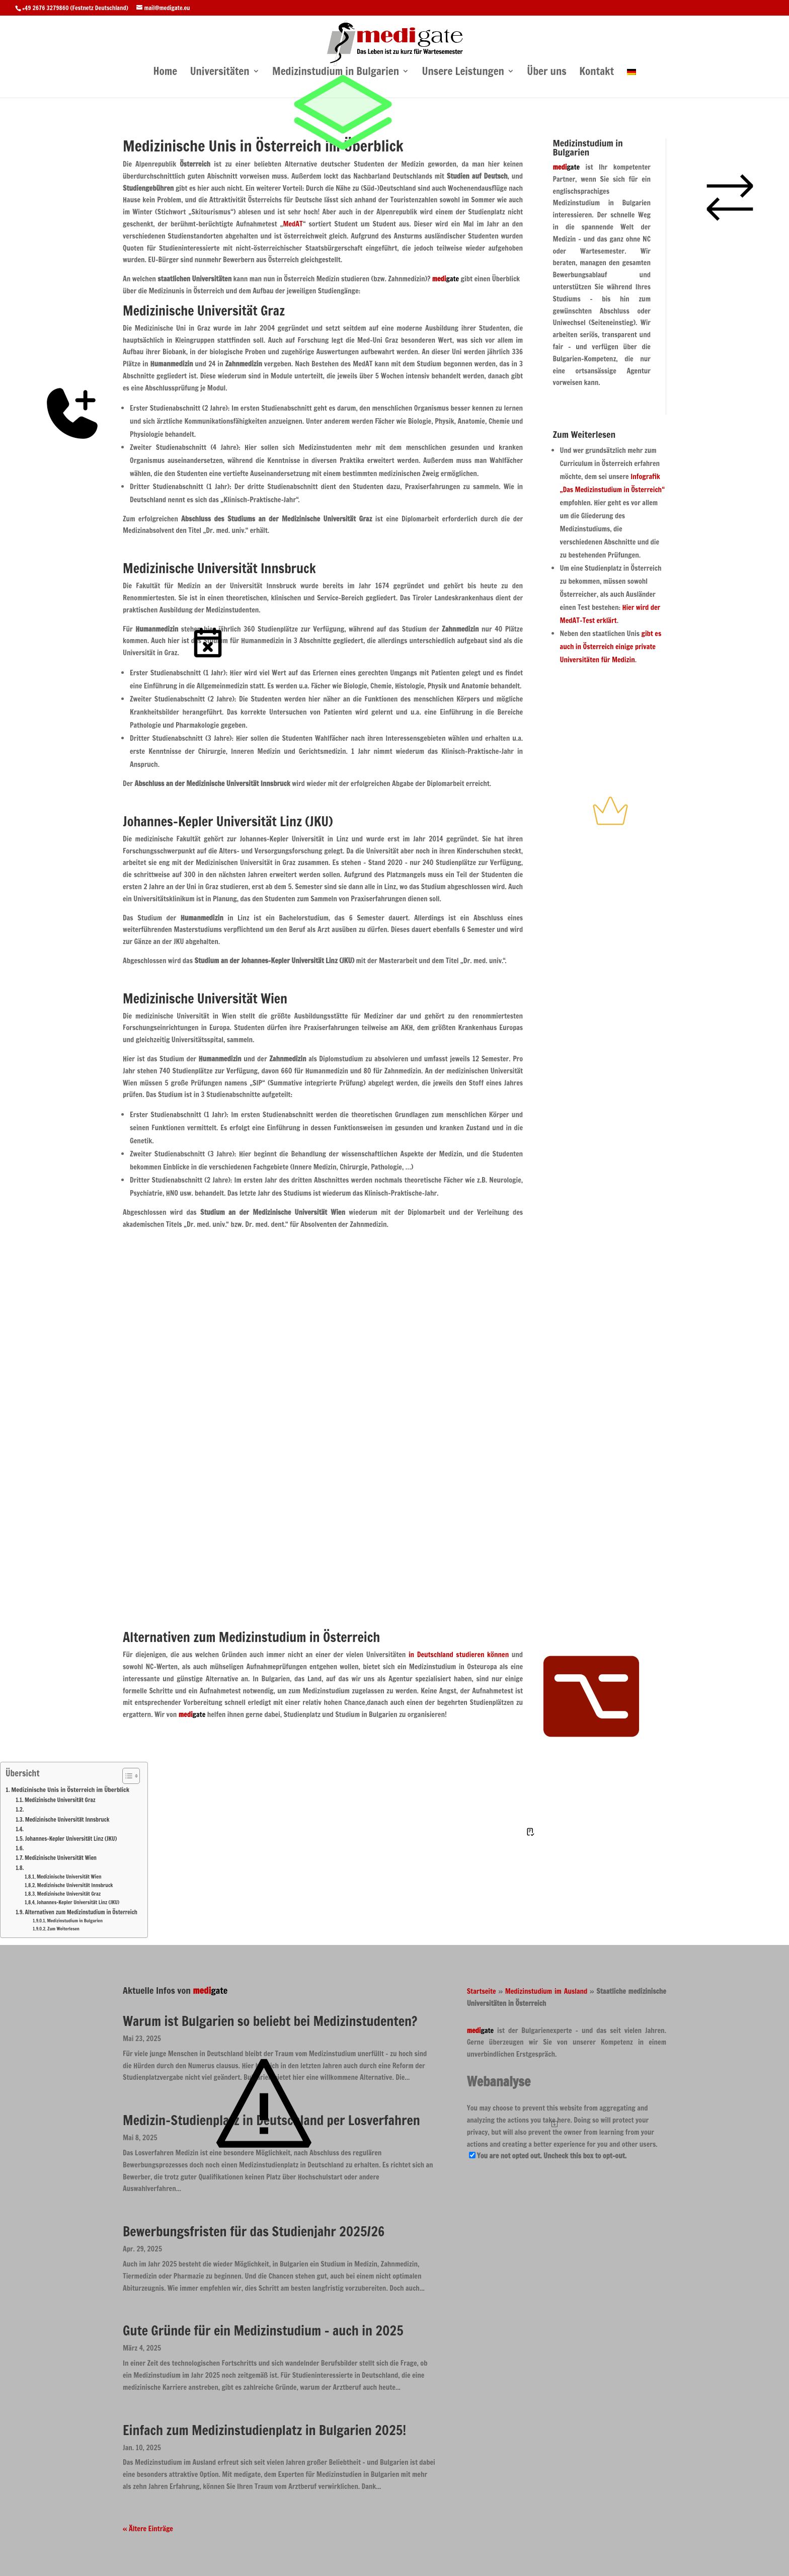 The width and height of the screenshot is (789, 2576). I want to click on cancel or delete a scheduled event, so click(208, 644).